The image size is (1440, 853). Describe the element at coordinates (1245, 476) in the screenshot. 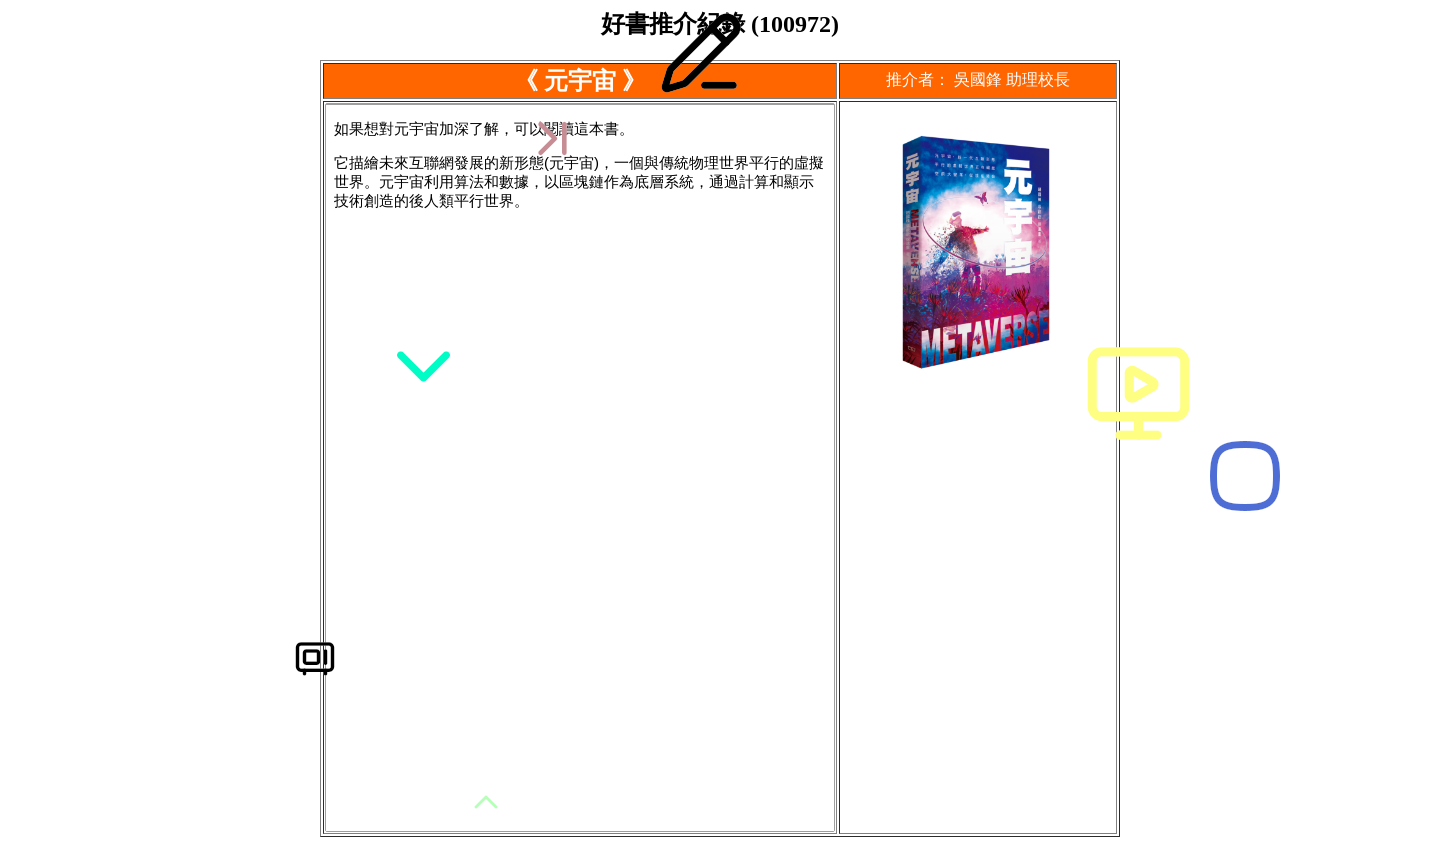

I see `placeholder shape for app icons or thumbnails` at that location.